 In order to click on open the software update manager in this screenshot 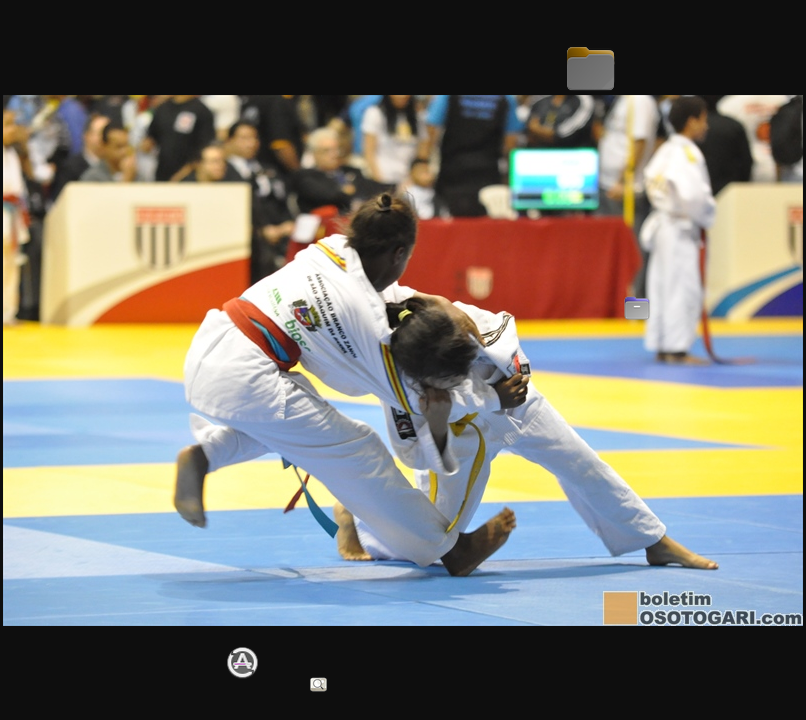, I will do `click(242, 662)`.